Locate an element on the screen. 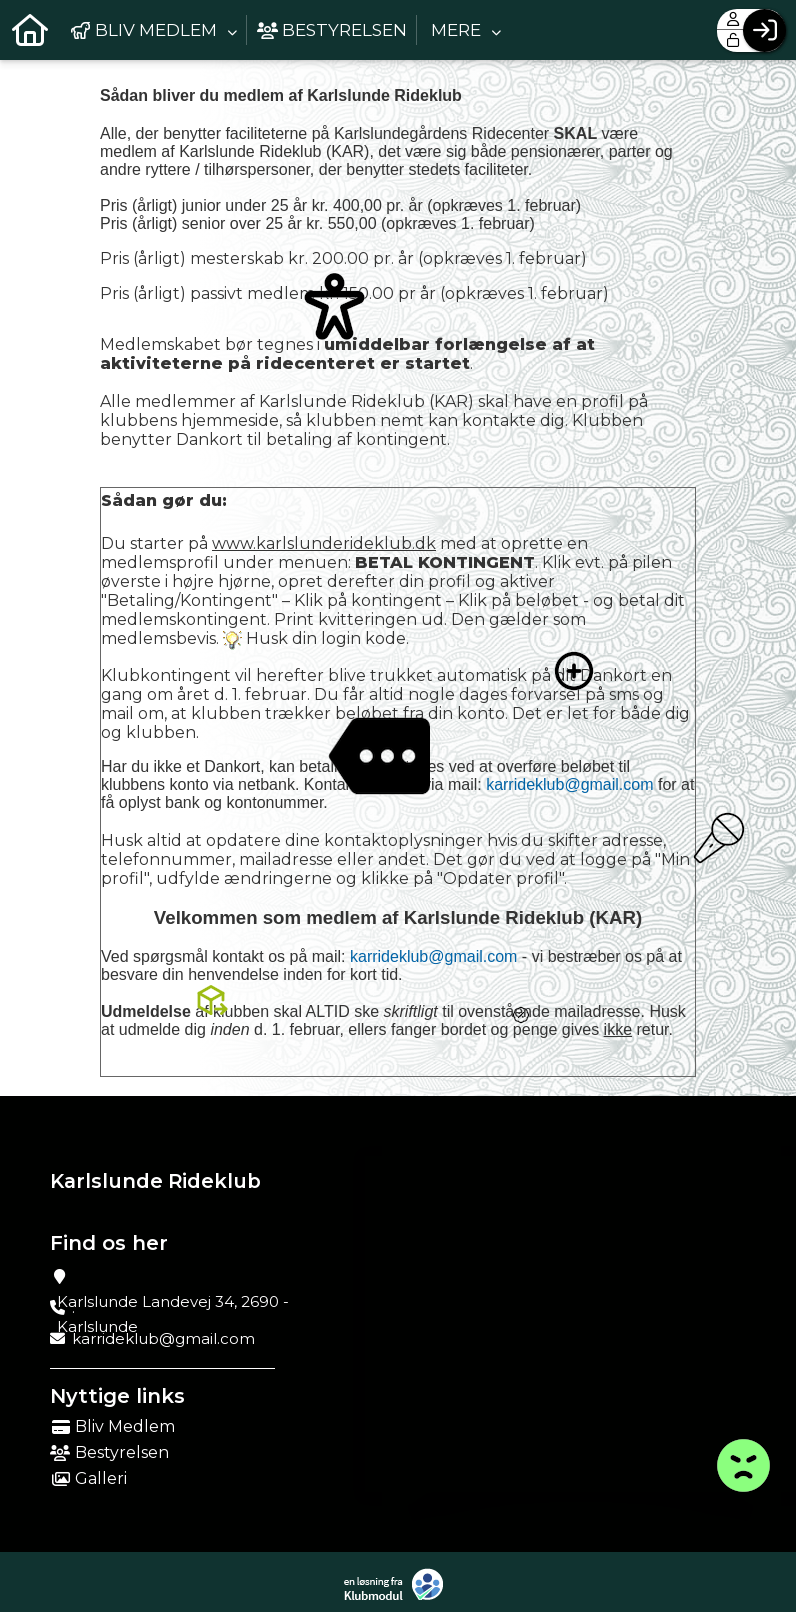 Image resolution: width=796 pixels, height=1612 pixels. select angry mood or emotion is located at coordinates (743, 1465).